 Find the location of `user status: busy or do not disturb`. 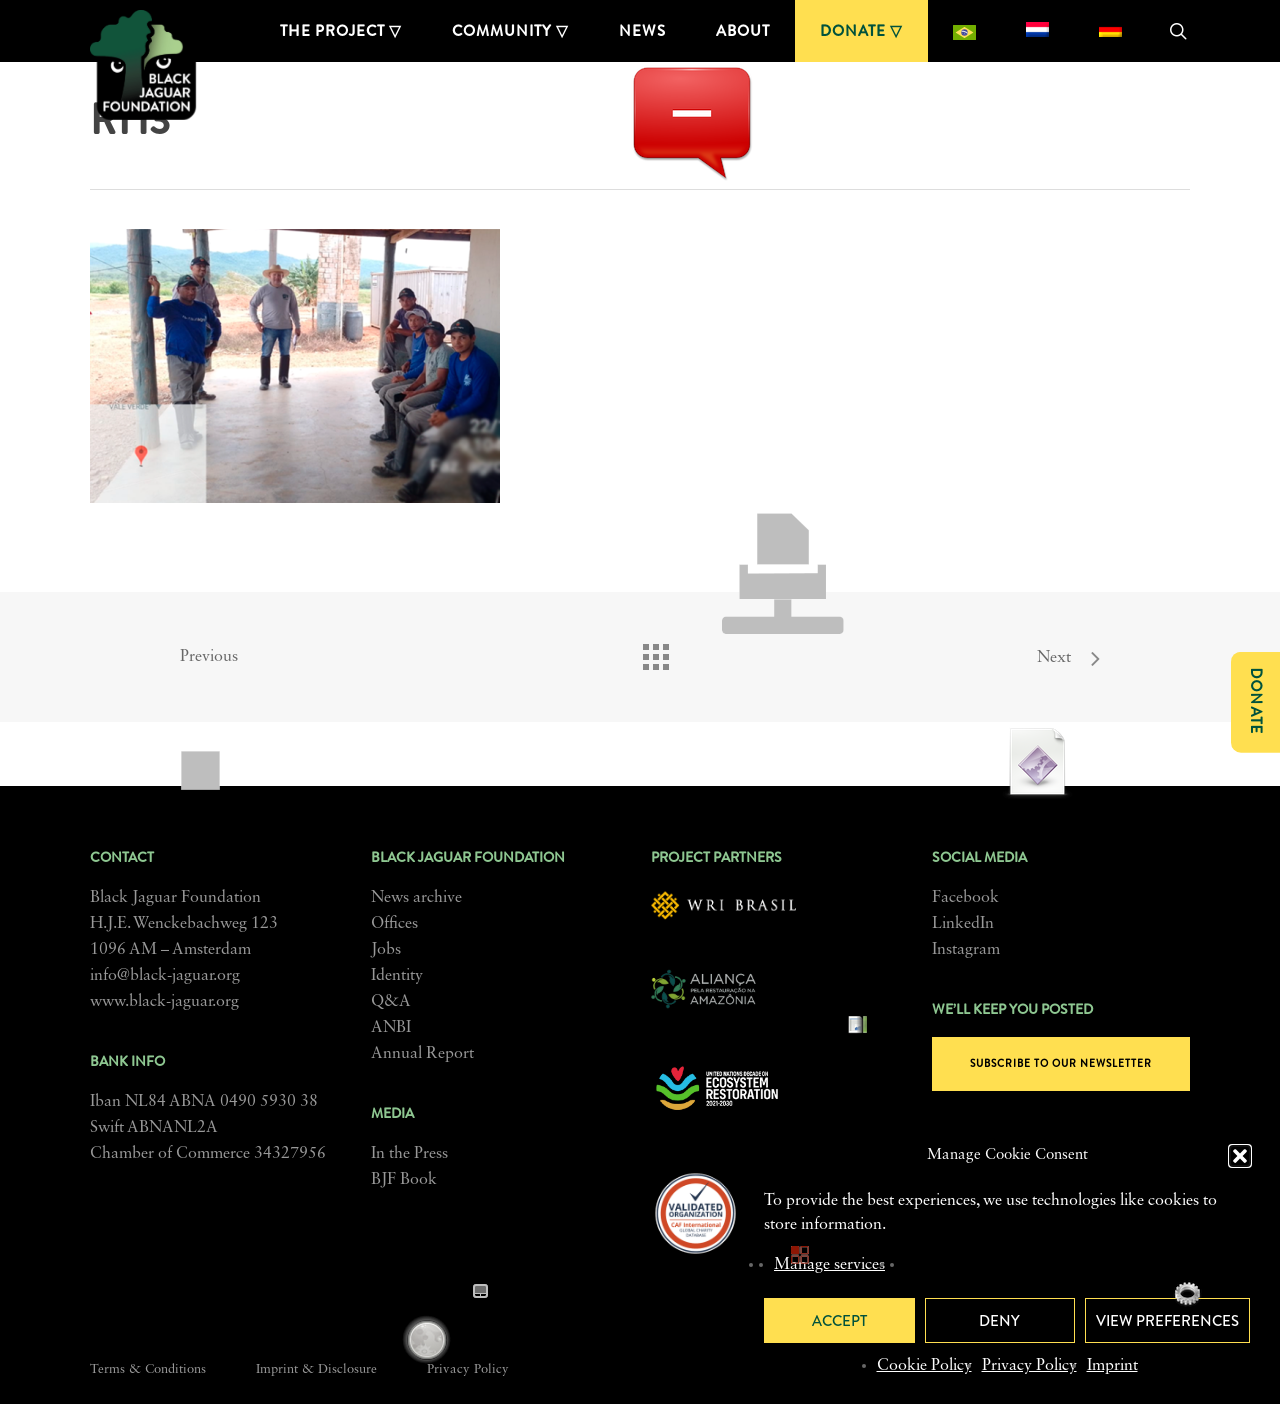

user status: busy or do not disturb is located at coordinates (693, 122).